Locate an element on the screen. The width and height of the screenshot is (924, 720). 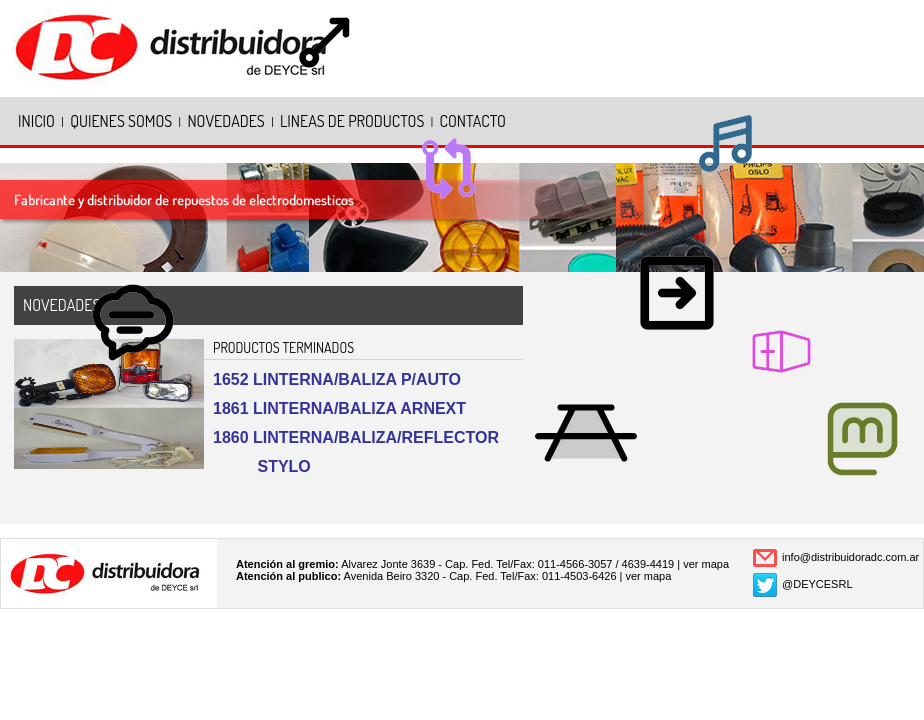
compare branches or commits in version control is located at coordinates (448, 168).